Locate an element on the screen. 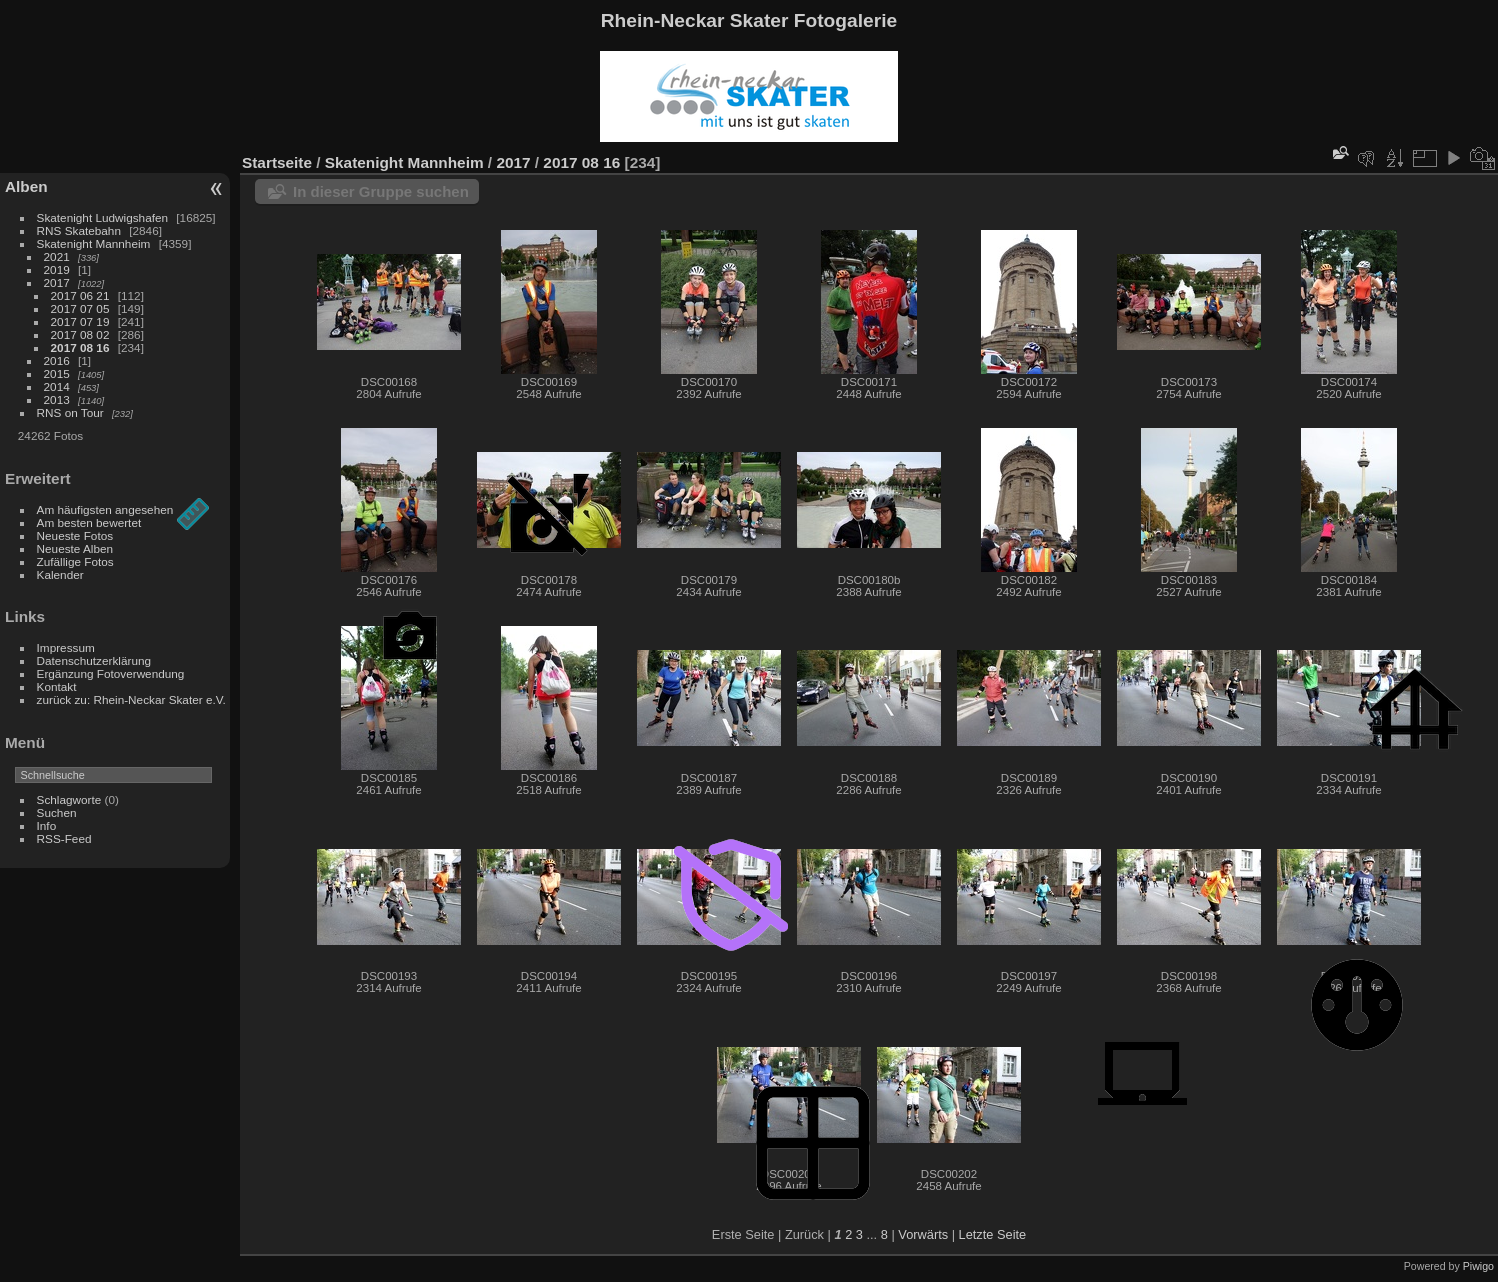  view dashboard or control panel is located at coordinates (1357, 1005).